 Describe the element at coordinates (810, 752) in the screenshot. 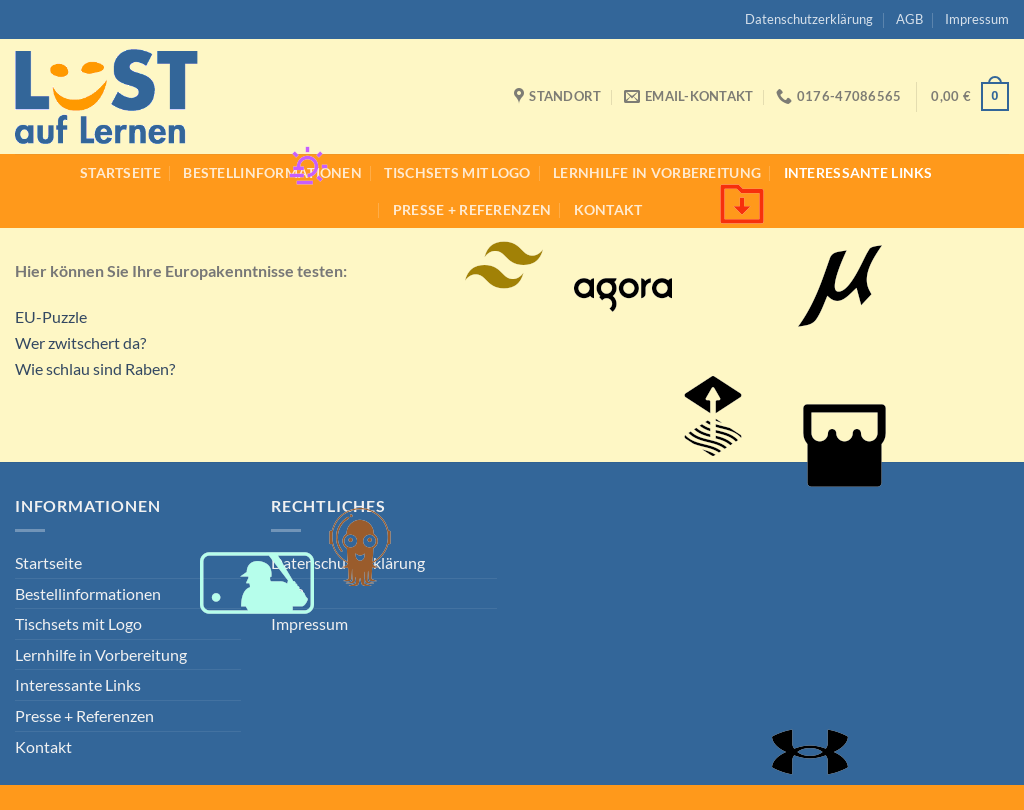

I see `under armour brand logo` at that location.